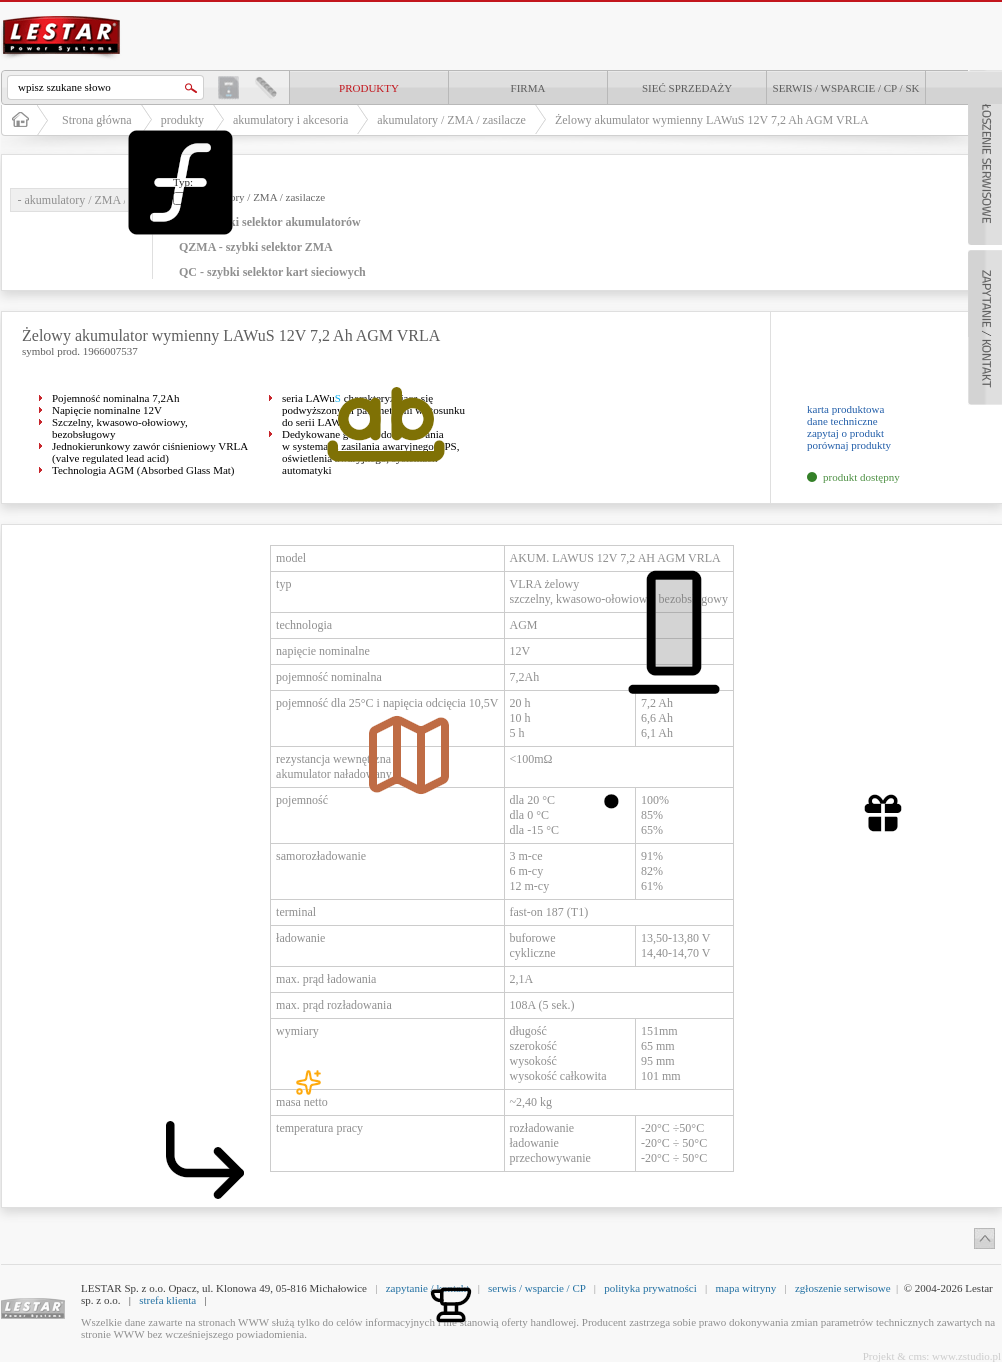 The image size is (1002, 1362). What do you see at coordinates (451, 1304) in the screenshot?
I see `access crafting or forging tools` at bounding box center [451, 1304].